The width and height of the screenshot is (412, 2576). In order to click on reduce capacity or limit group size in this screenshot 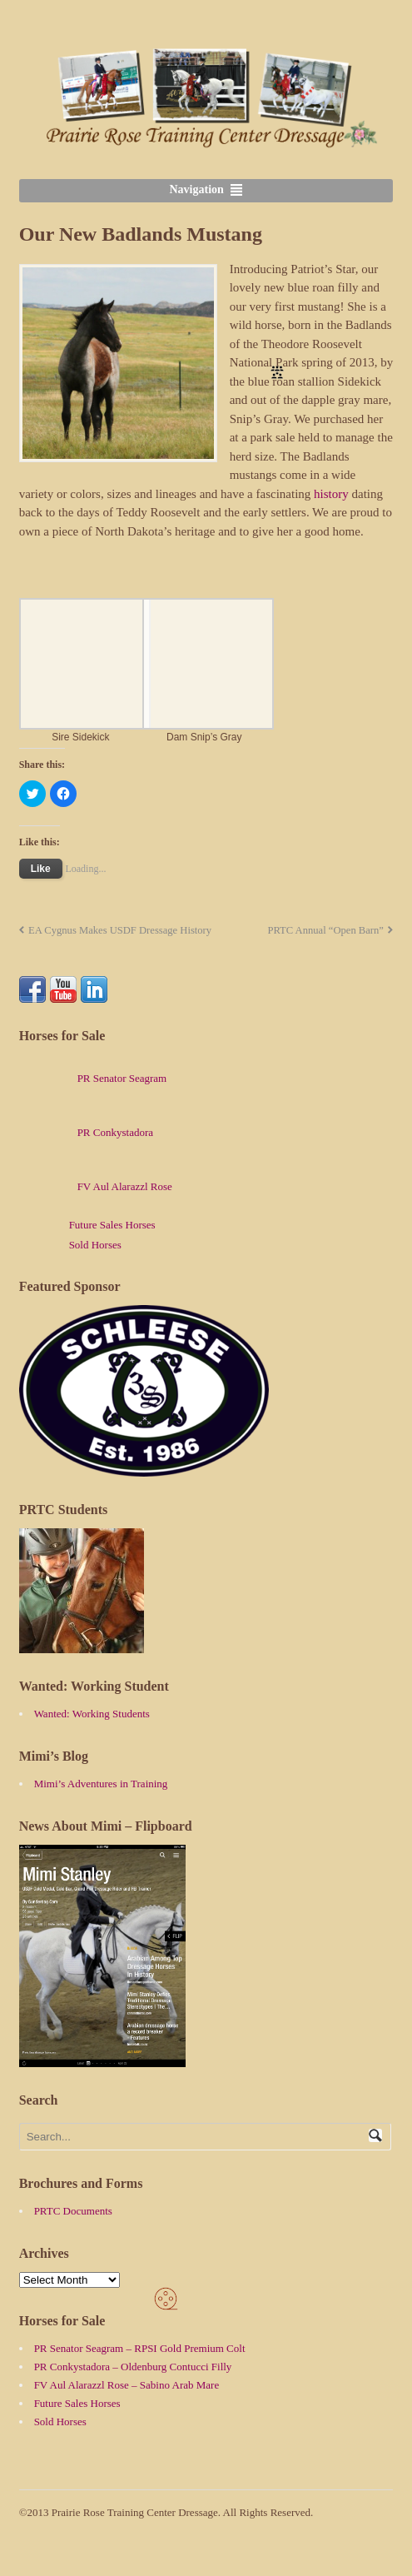, I will do `click(277, 372)`.